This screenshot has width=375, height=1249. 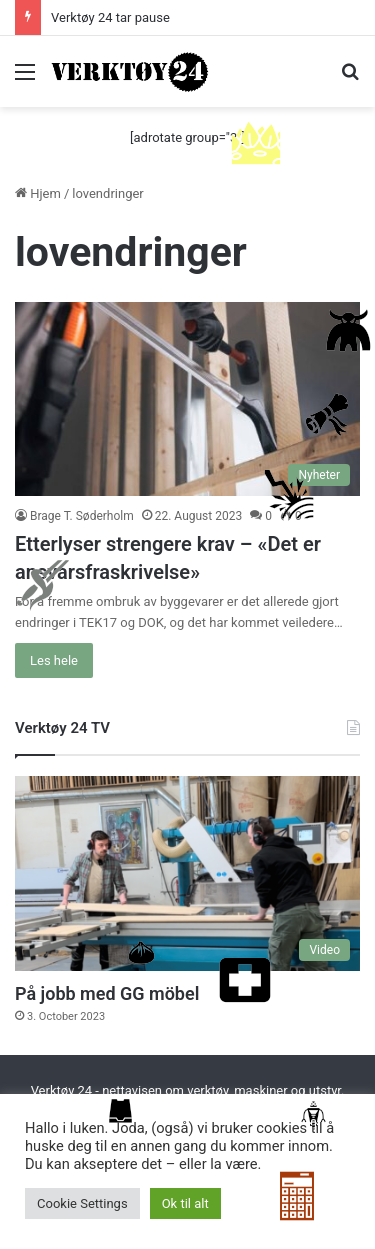 I want to click on view quest log or mission objectives, so click(x=327, y=415).